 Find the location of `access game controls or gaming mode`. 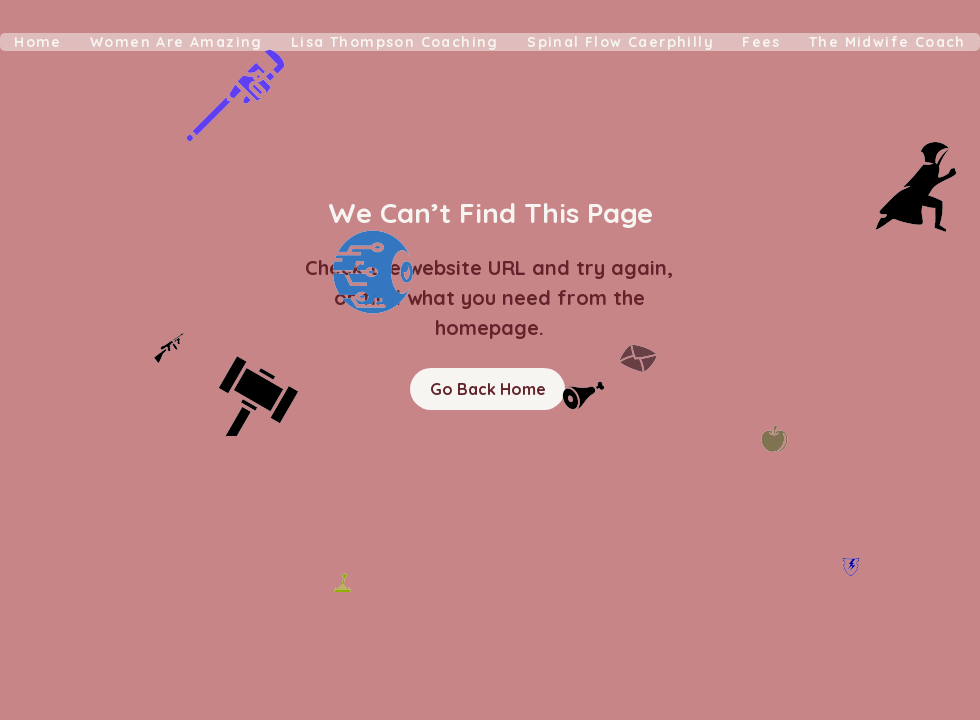

access game controls or gaming mode is located at coordinates (342, 582).